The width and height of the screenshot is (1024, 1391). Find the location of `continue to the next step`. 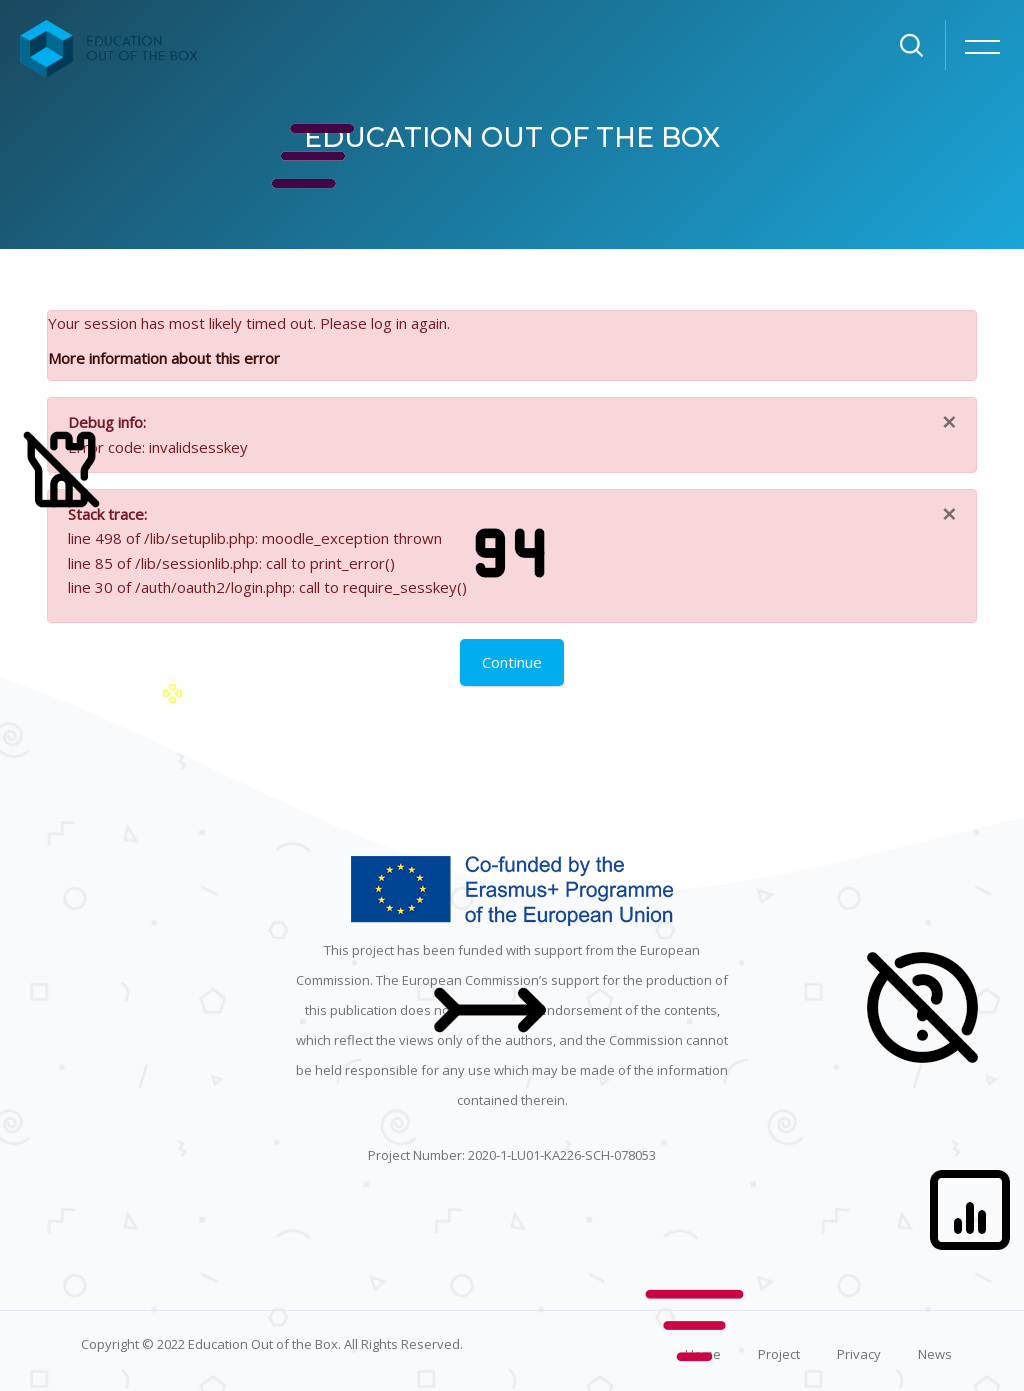

continue to the next step is located at coordinates (490, 1010).